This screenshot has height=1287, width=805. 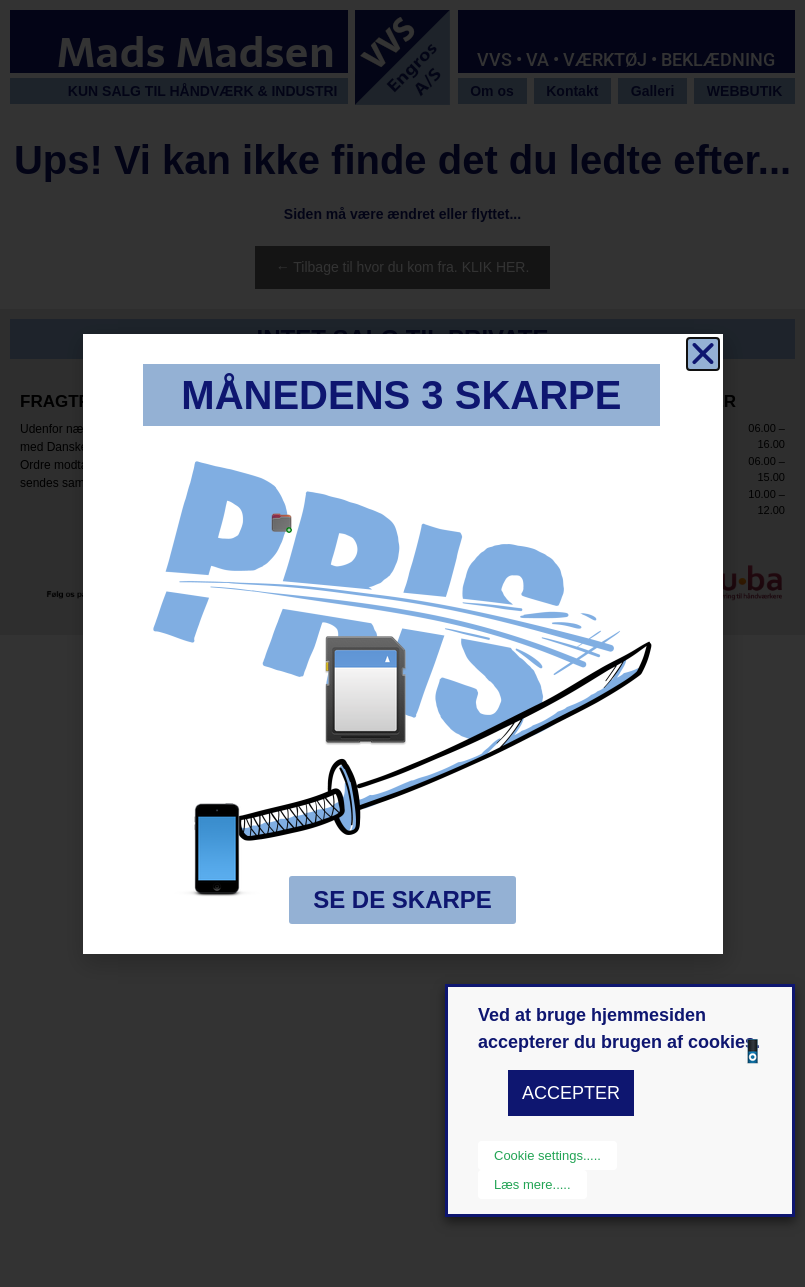 What do you see at coordinates (752, 1051) in the screenshot?
I see `iPod nano device connected` at bounding box center [752, 1051].